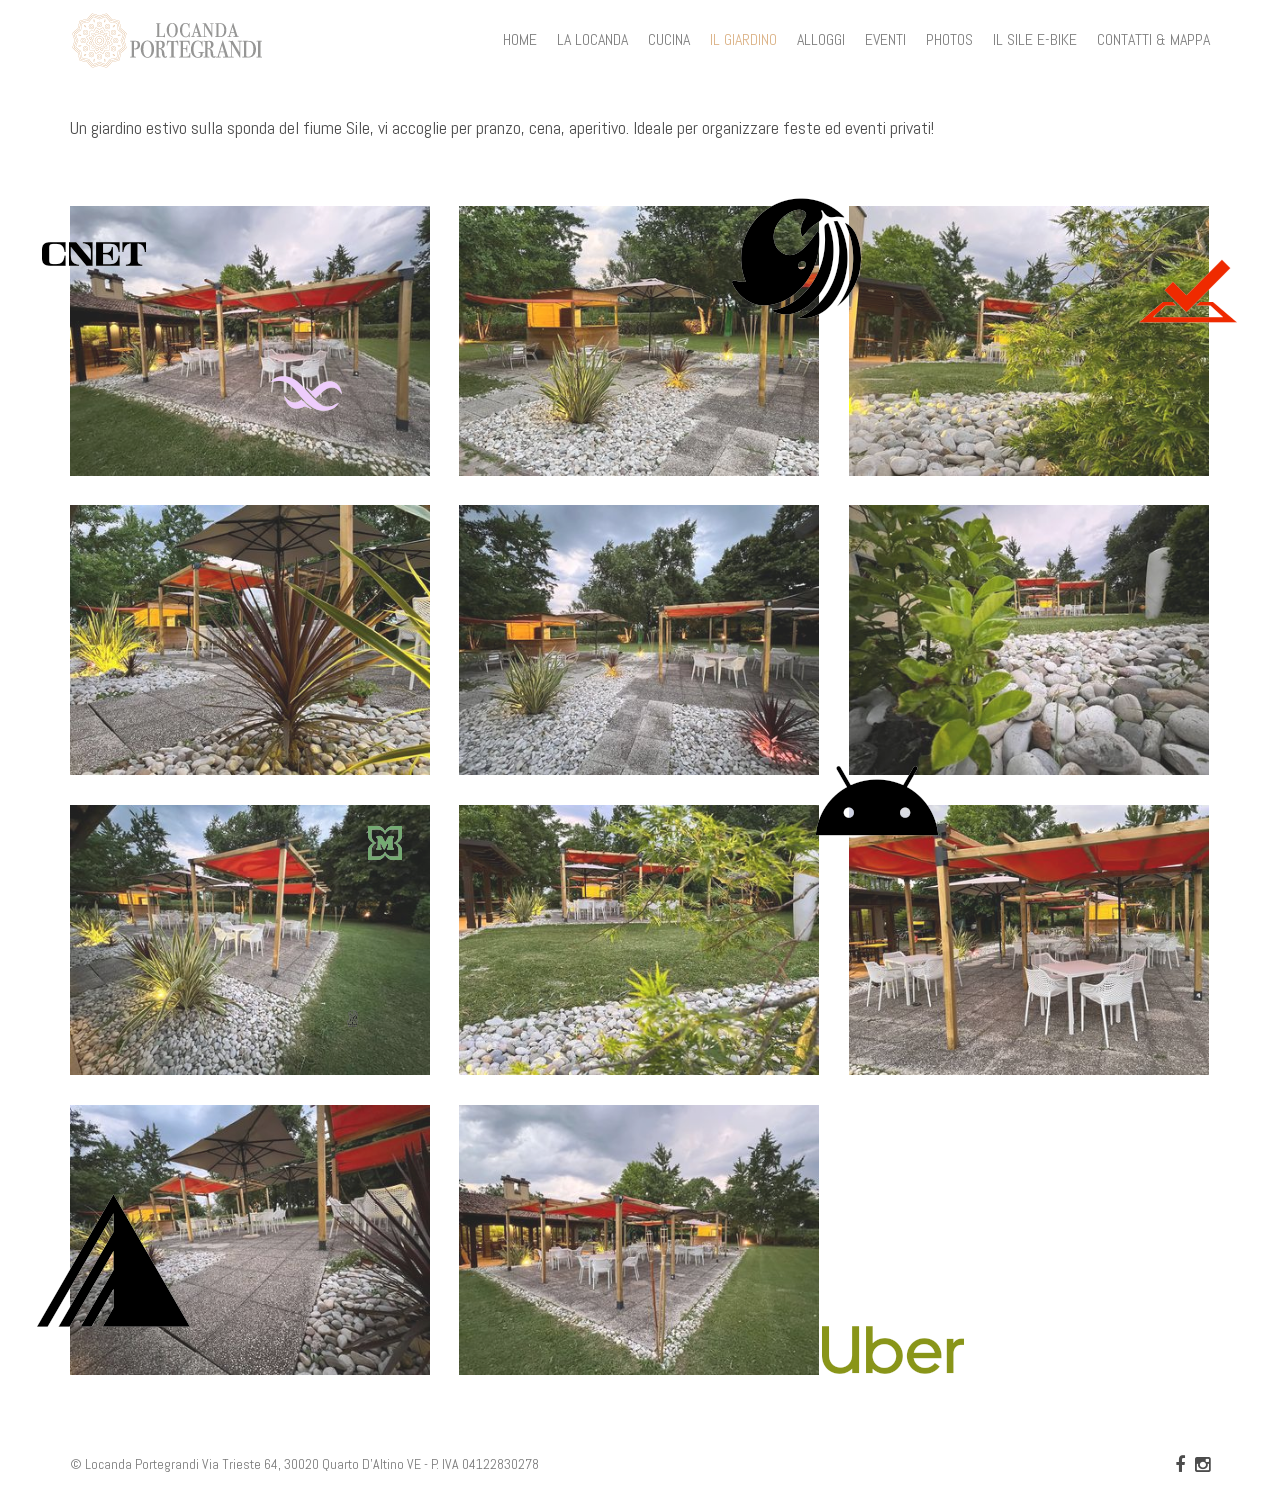  What do you see at coordinates (306, 393) in the screenshot?
I see `backendless platform logo` at bounding box center [306, 393].